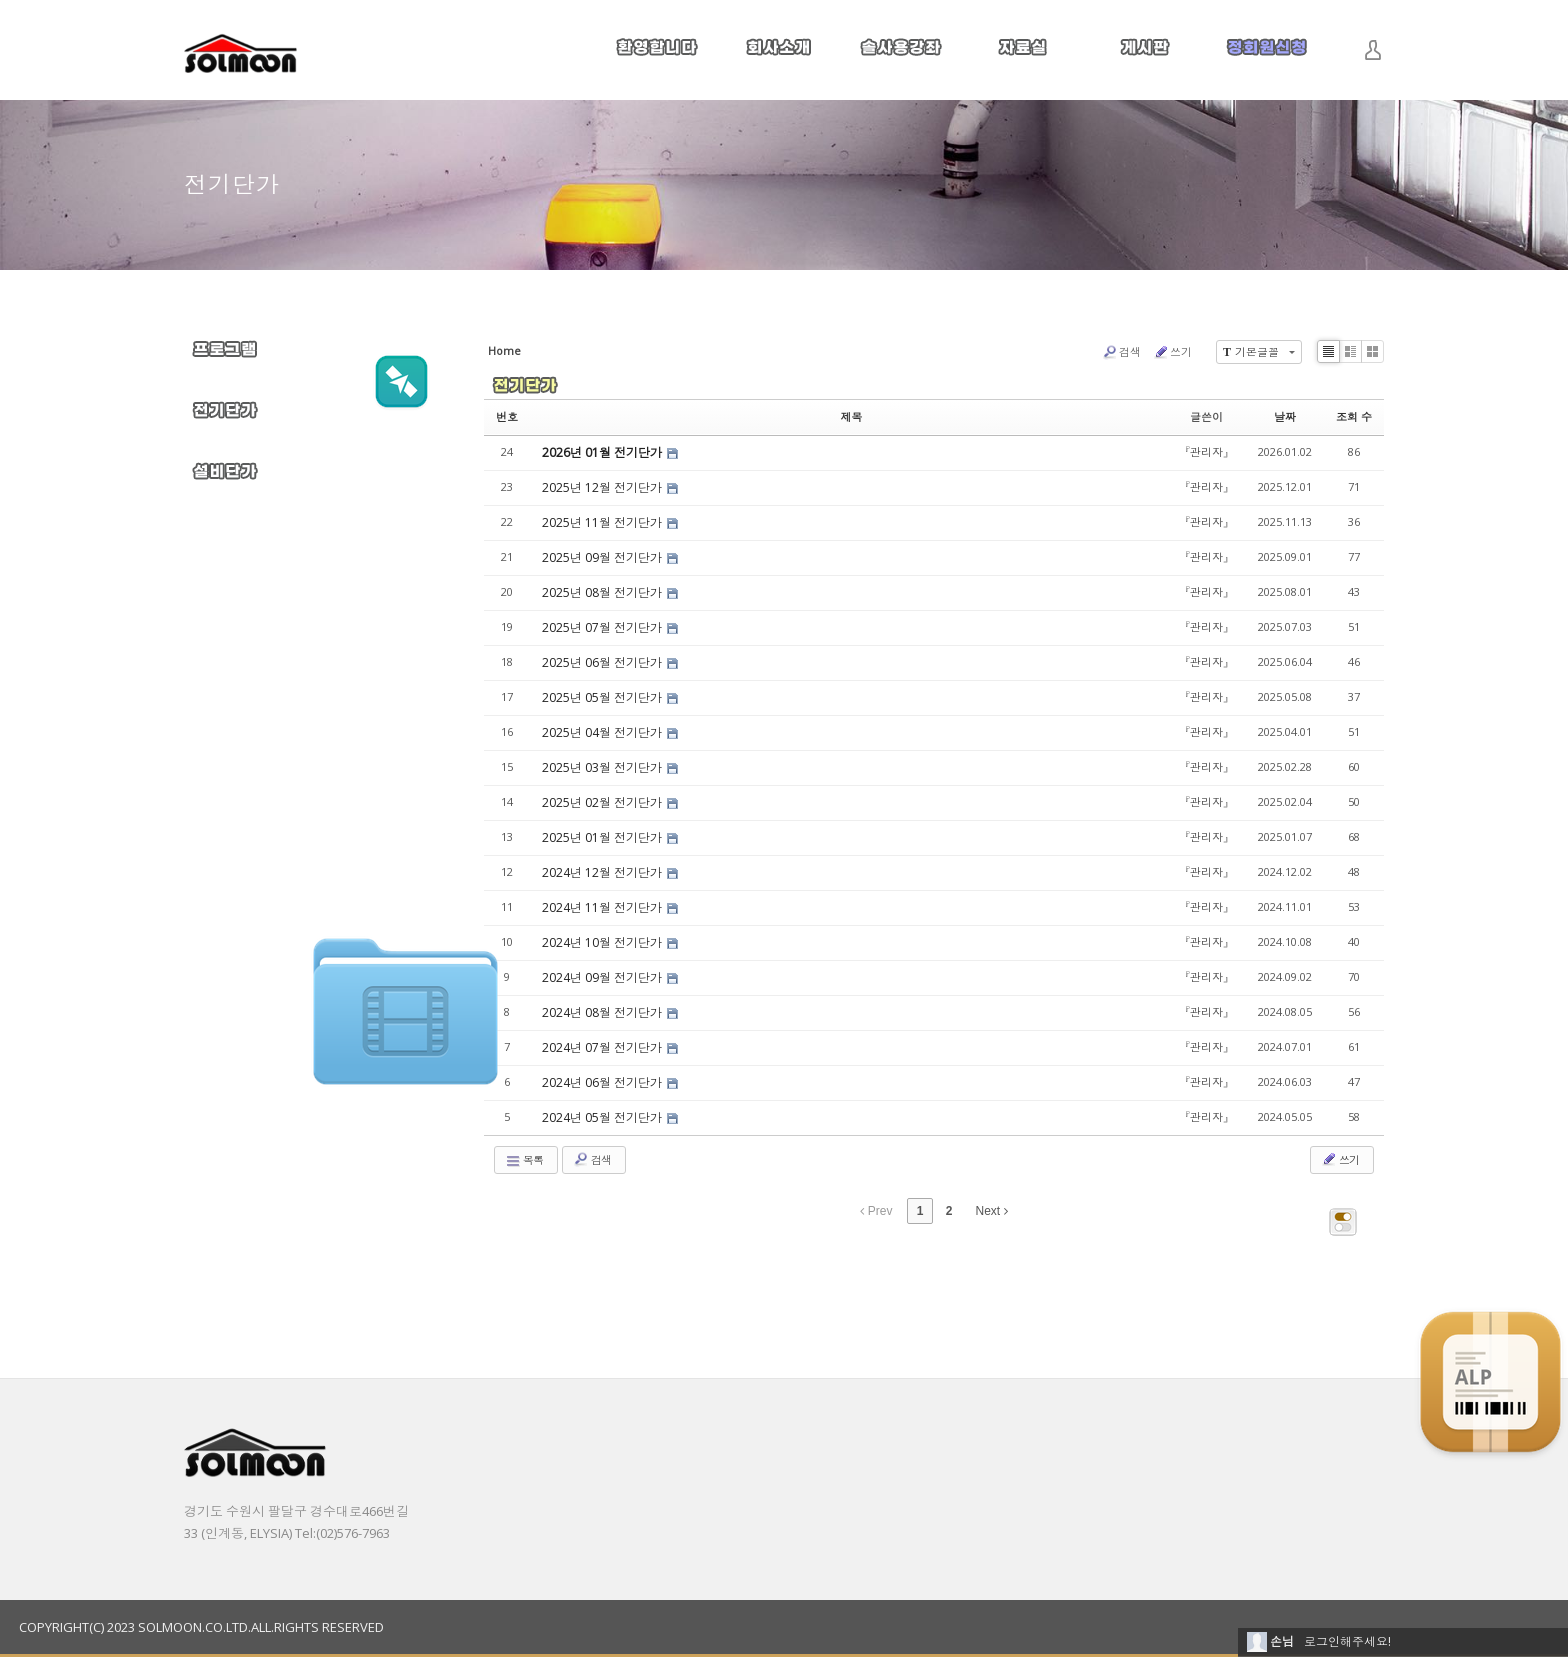 Image resolution: width=1568 pixels, height=1657 pixels. Describe the element at coordinates (405, 1011) in the screenshot. I see `open your videos folder` at that location.